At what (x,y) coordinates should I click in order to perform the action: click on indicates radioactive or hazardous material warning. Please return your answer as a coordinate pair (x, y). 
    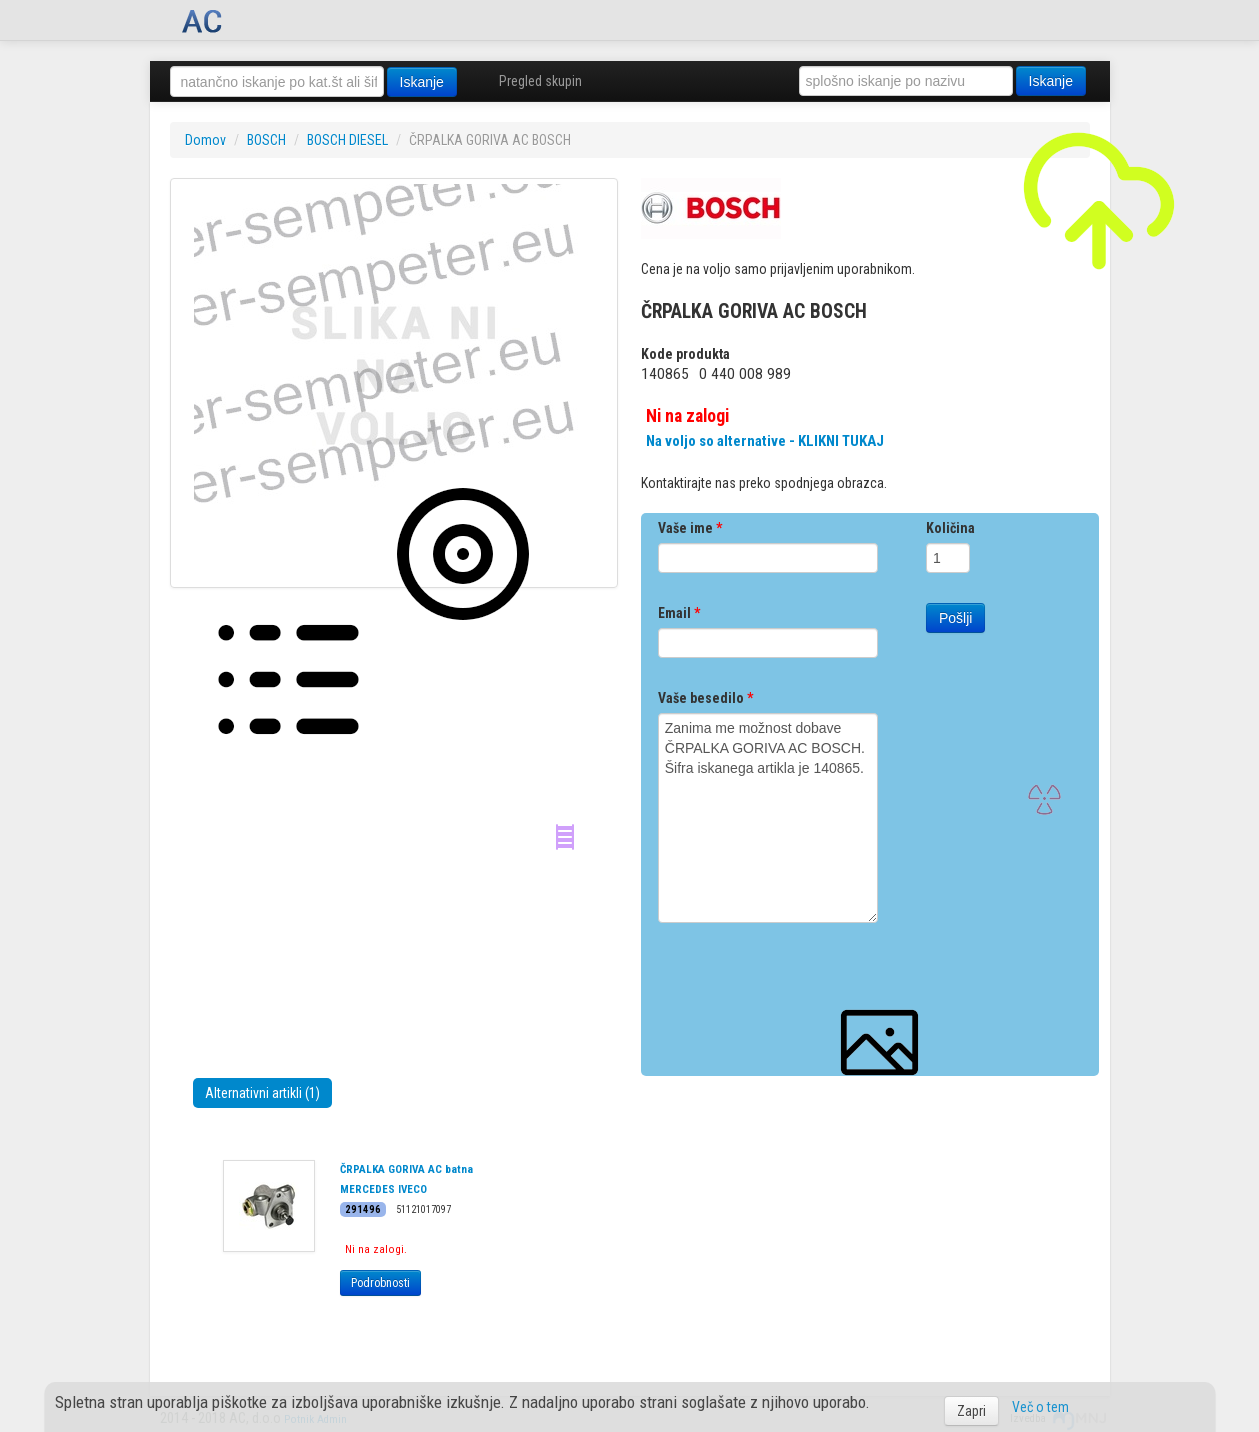
    Looking at the image, I should click on (1044, 798).